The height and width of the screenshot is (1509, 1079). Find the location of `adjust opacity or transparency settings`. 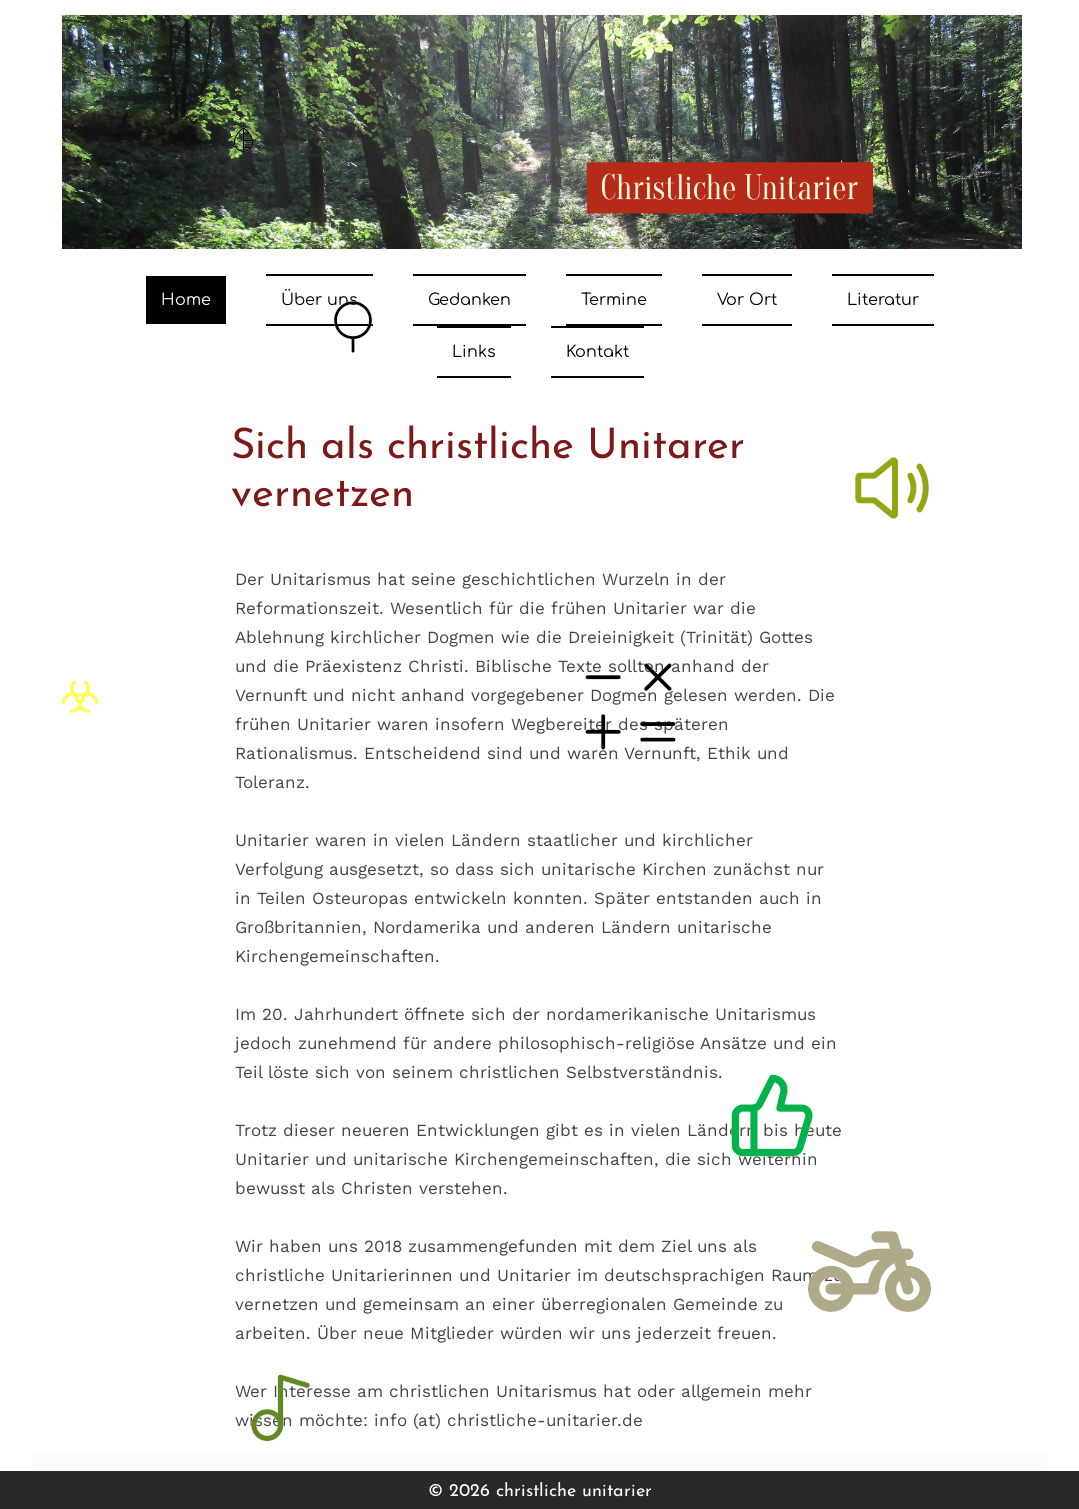

adjust opacity or transparency settings is located at coordinates (243, 140).